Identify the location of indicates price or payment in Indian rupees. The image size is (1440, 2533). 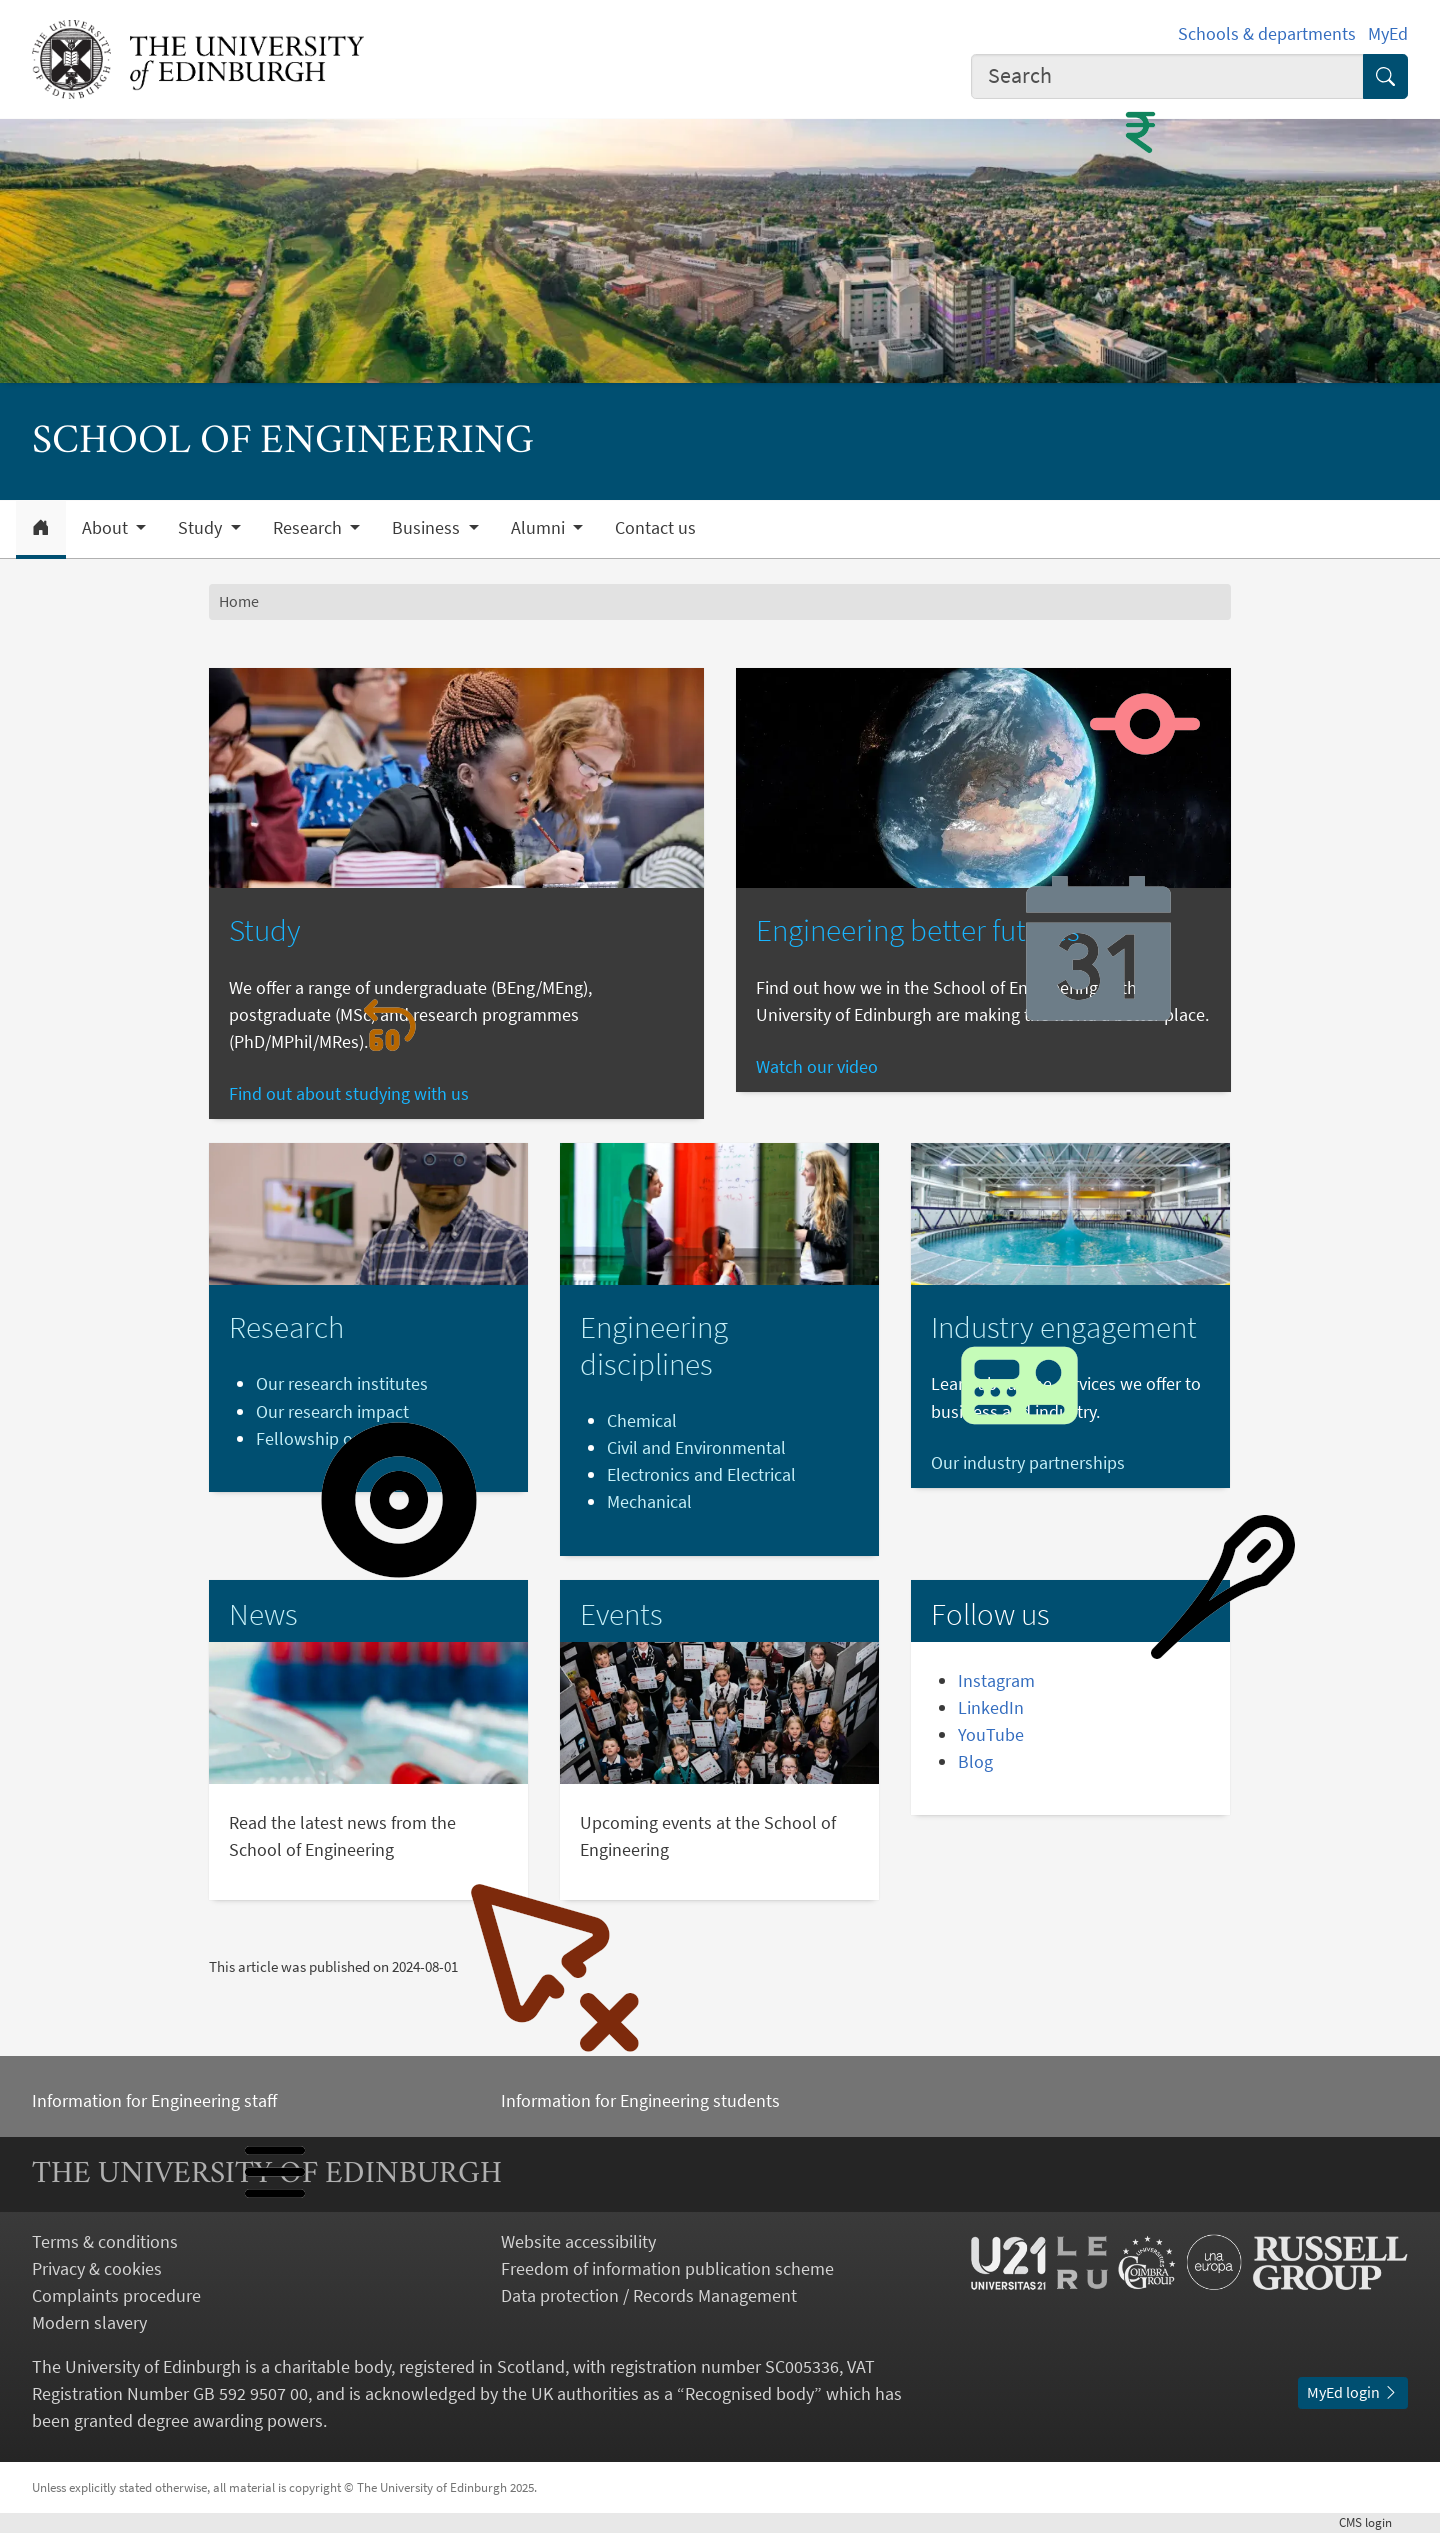
(1140, 132).